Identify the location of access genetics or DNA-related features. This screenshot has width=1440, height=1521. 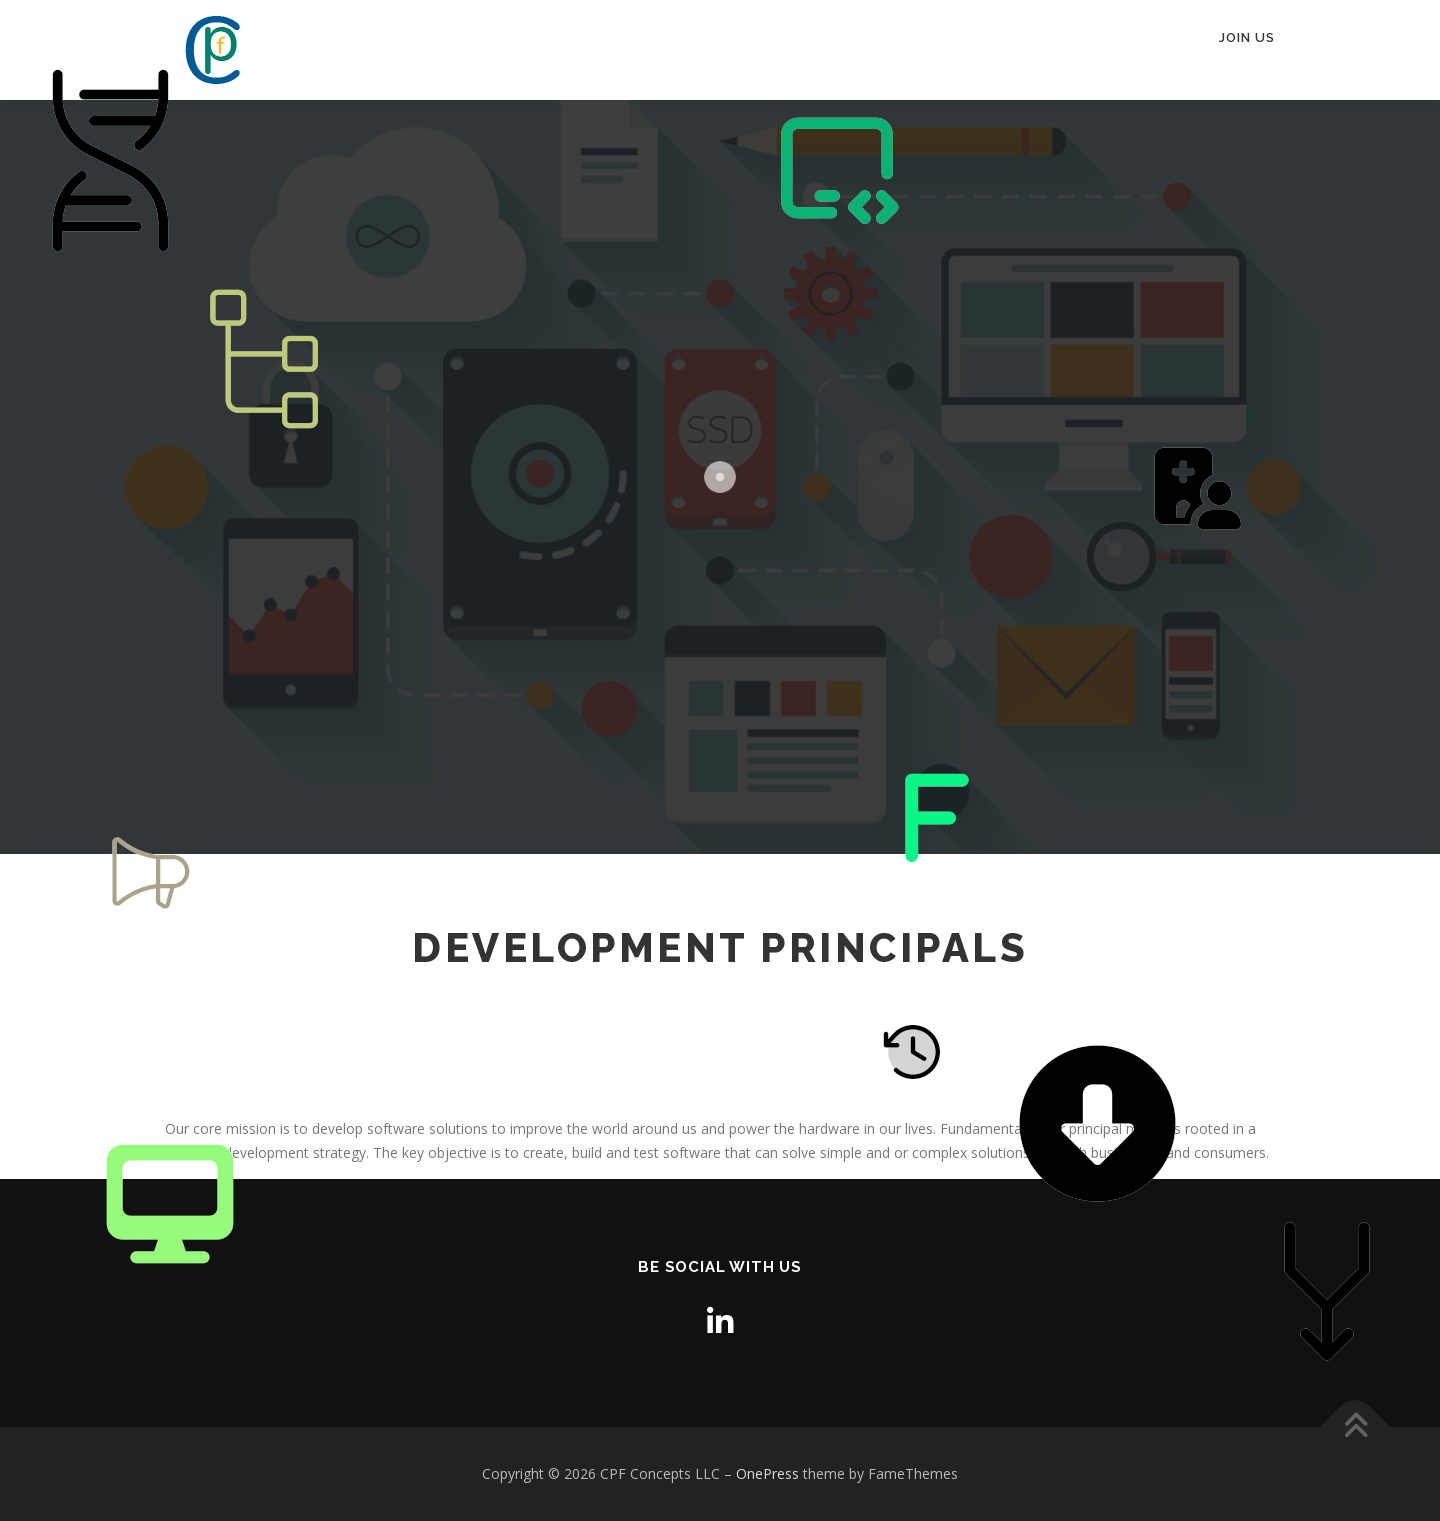
(110, 160).